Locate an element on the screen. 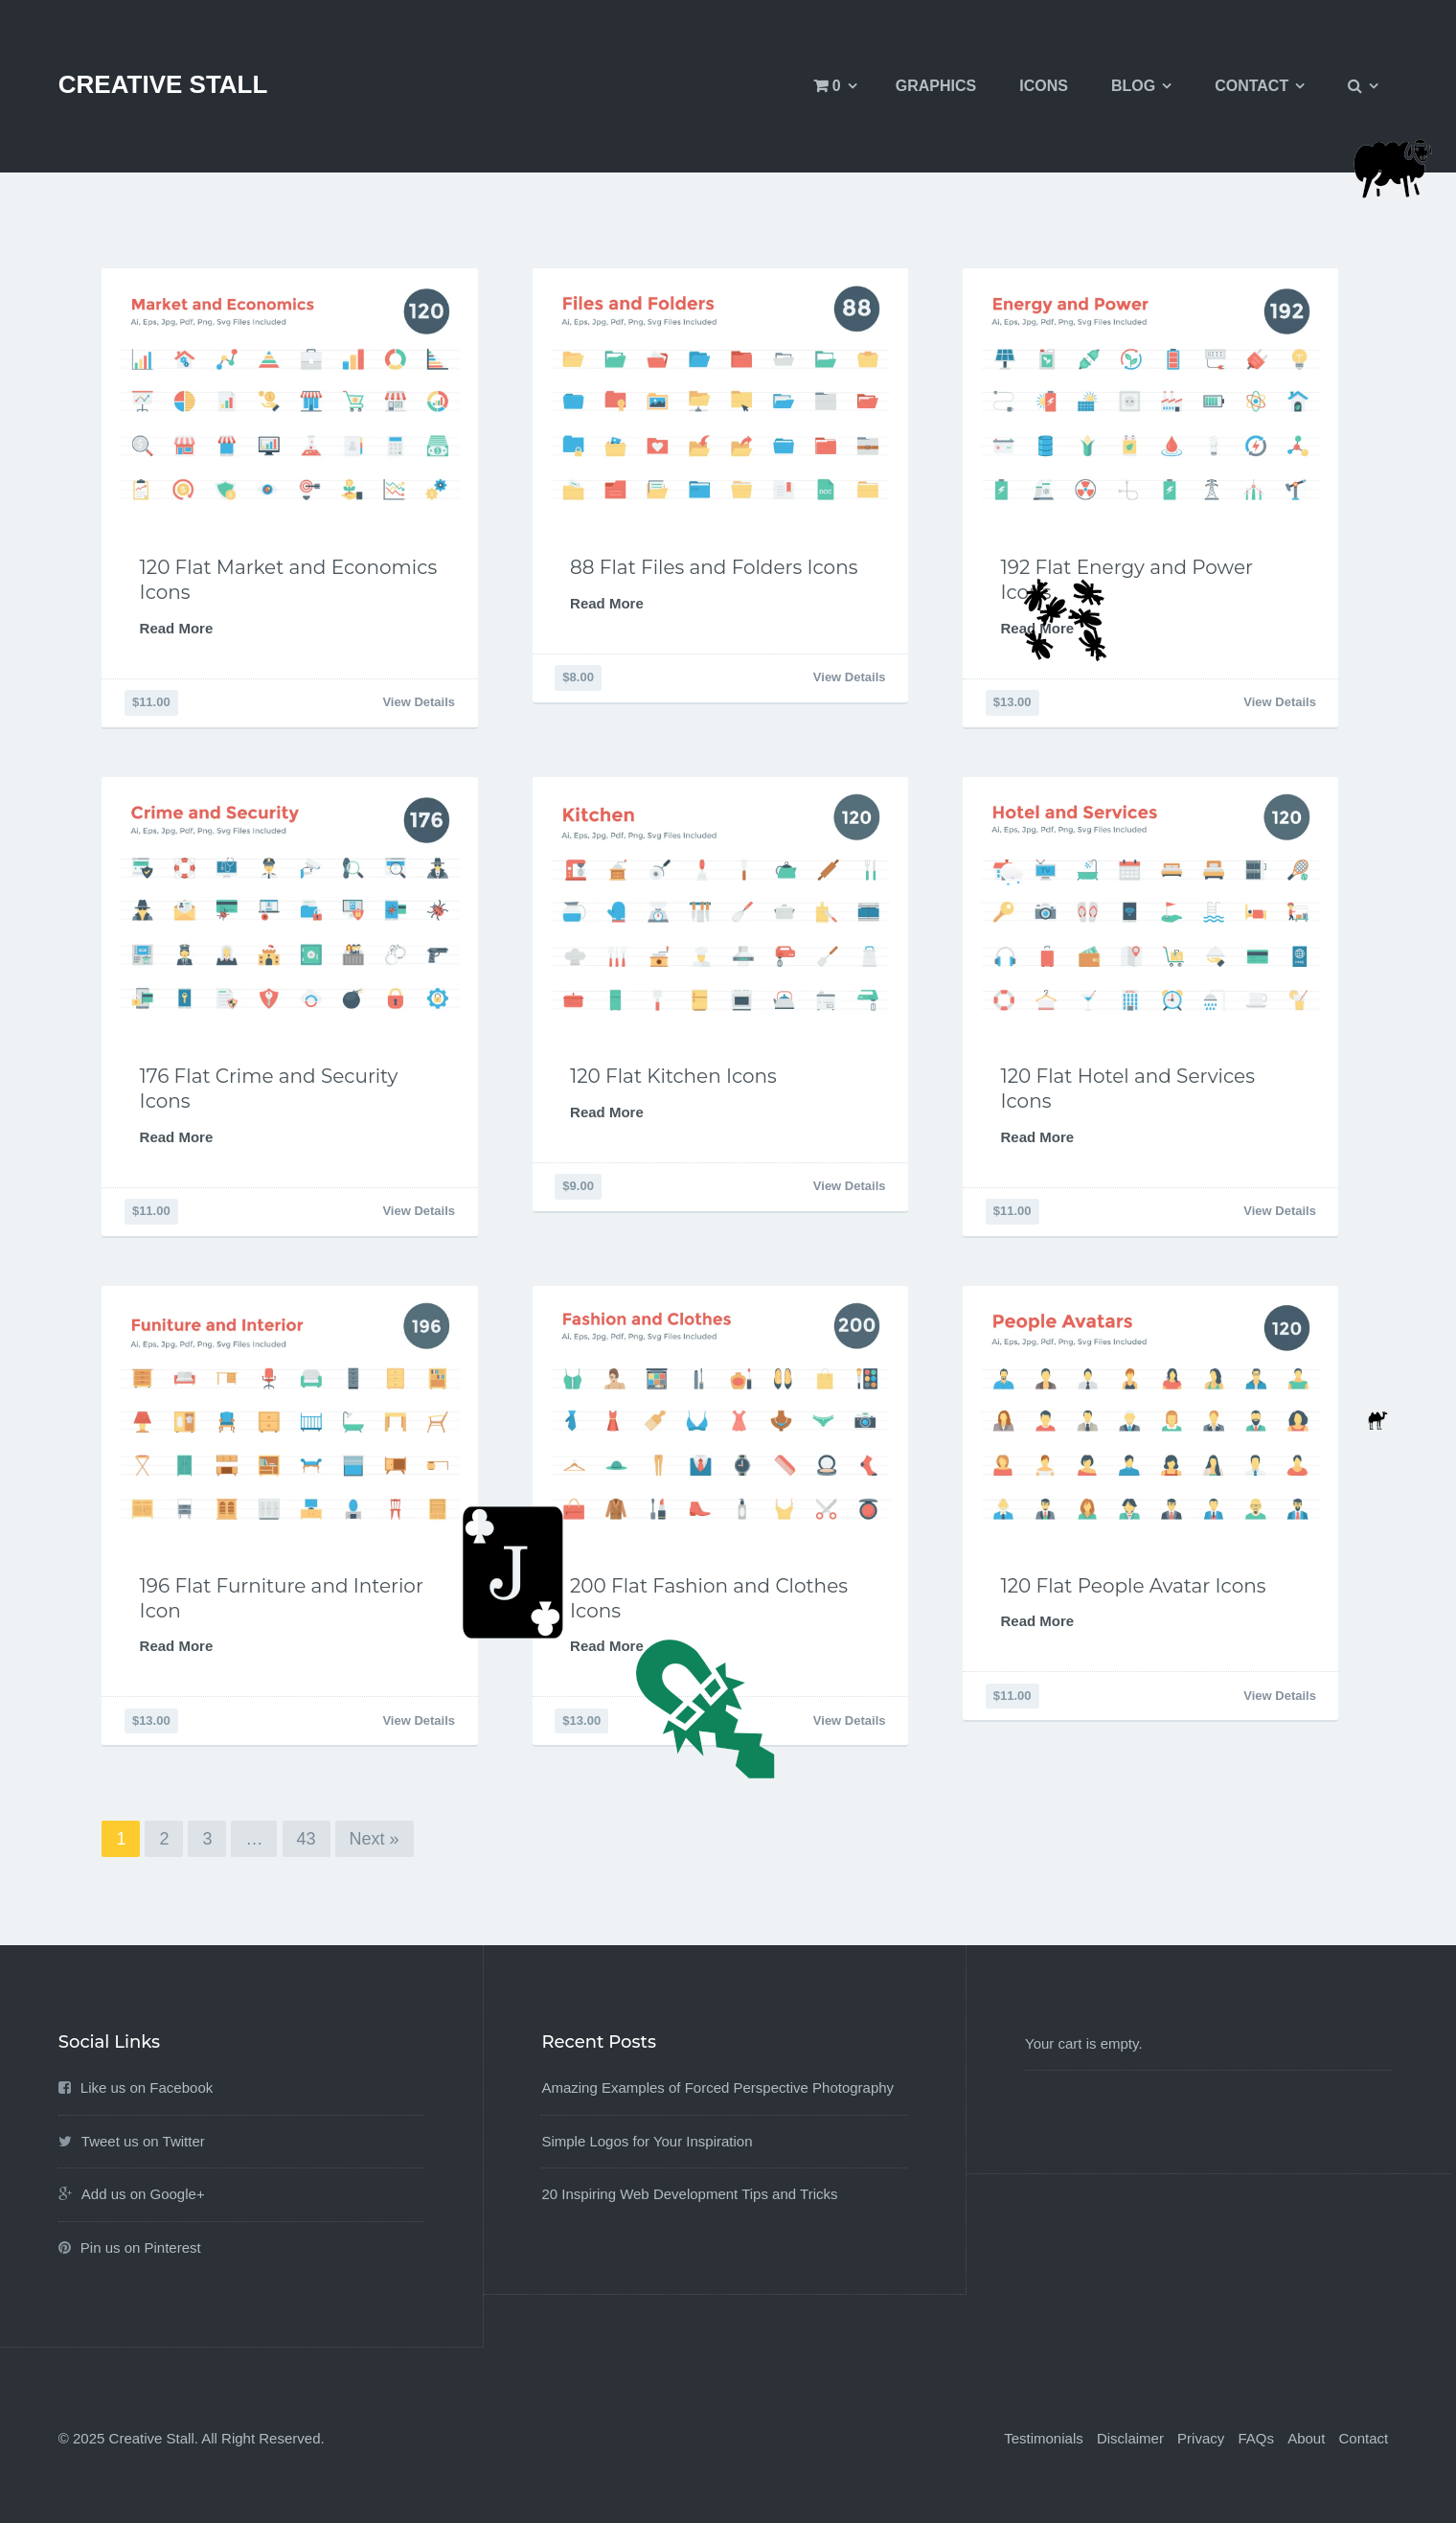 The image size is (1456, 2523). jack of clubs playing card is located at coordinates (512, 1572).